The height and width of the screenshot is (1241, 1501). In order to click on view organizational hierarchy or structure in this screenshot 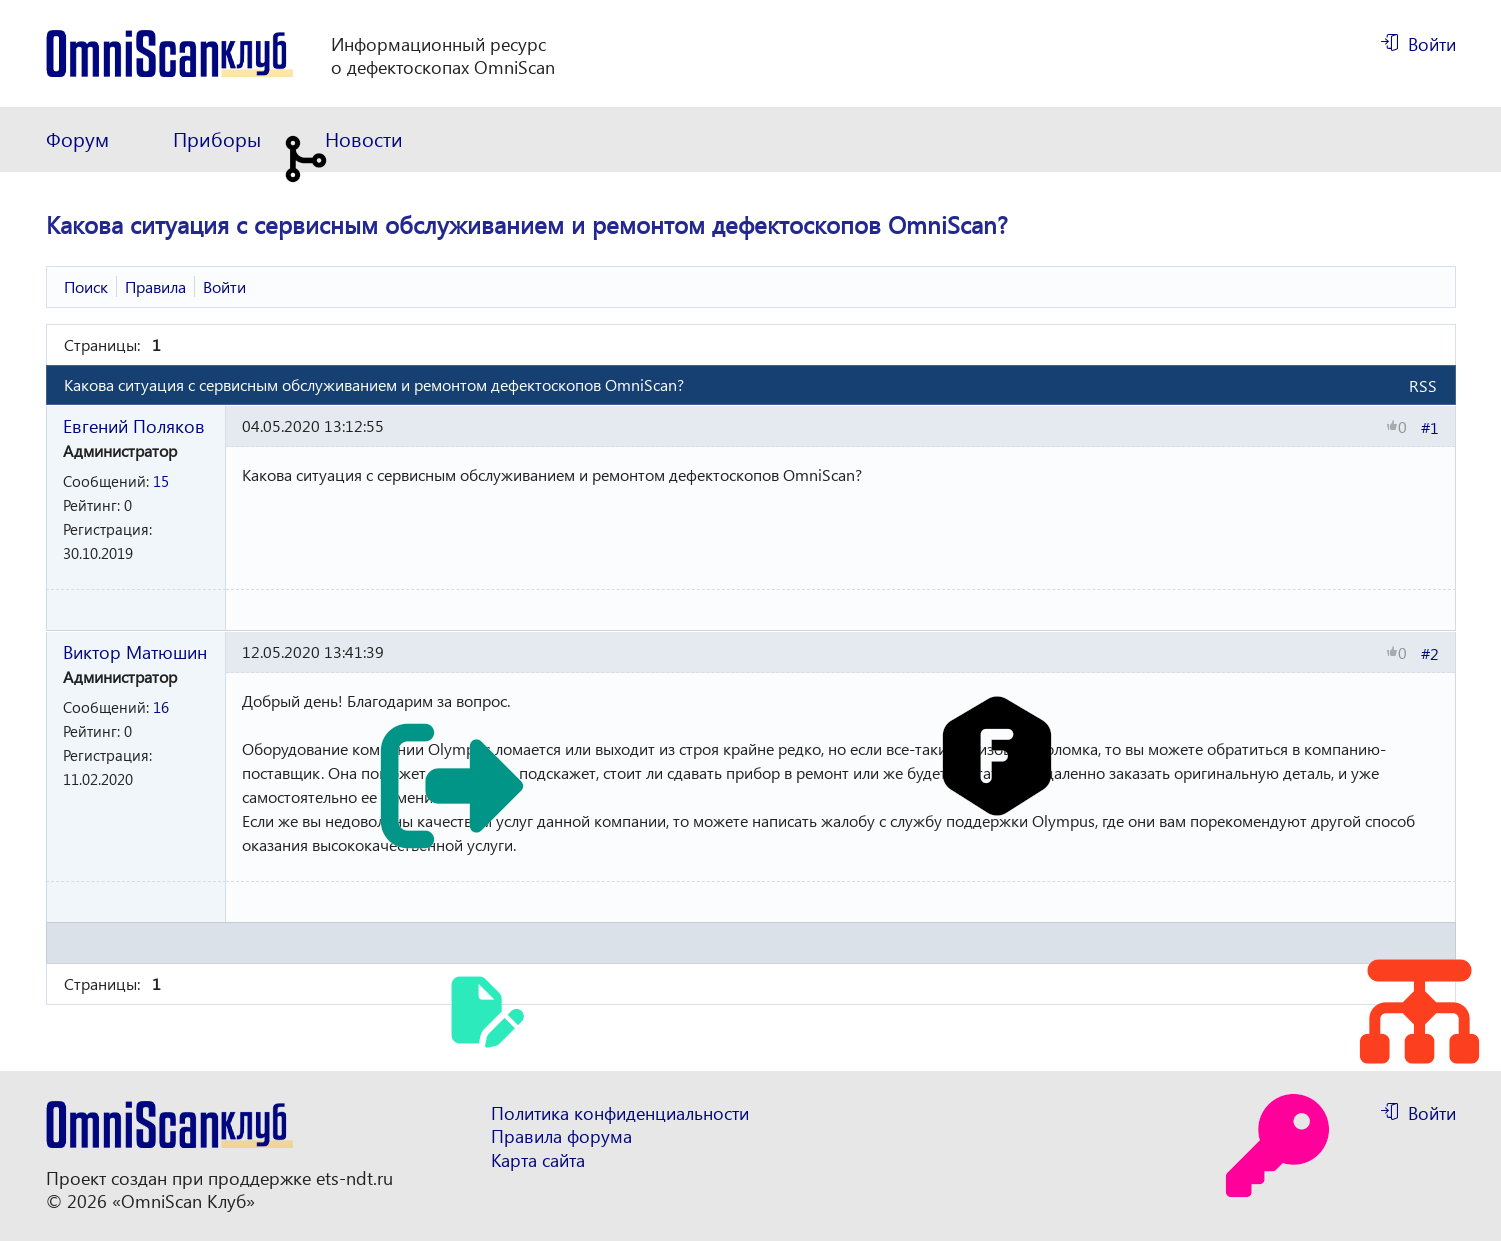, I will do `click(1419, 1011)`.